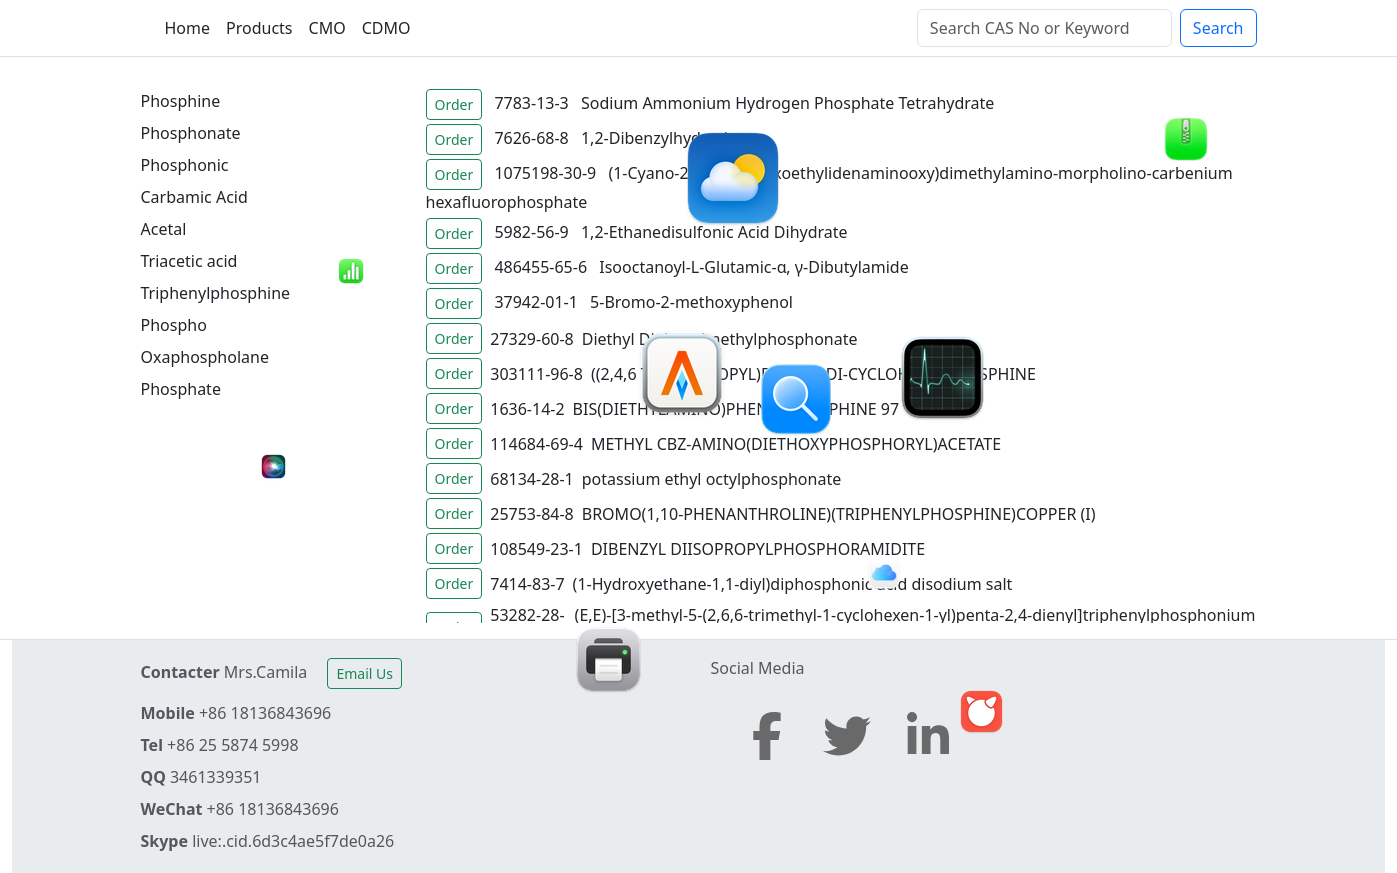 Image resolution: width=1397 pixels, height=873 pixels. I want to click on open activity monitor to view system performance, so click(942, 377).